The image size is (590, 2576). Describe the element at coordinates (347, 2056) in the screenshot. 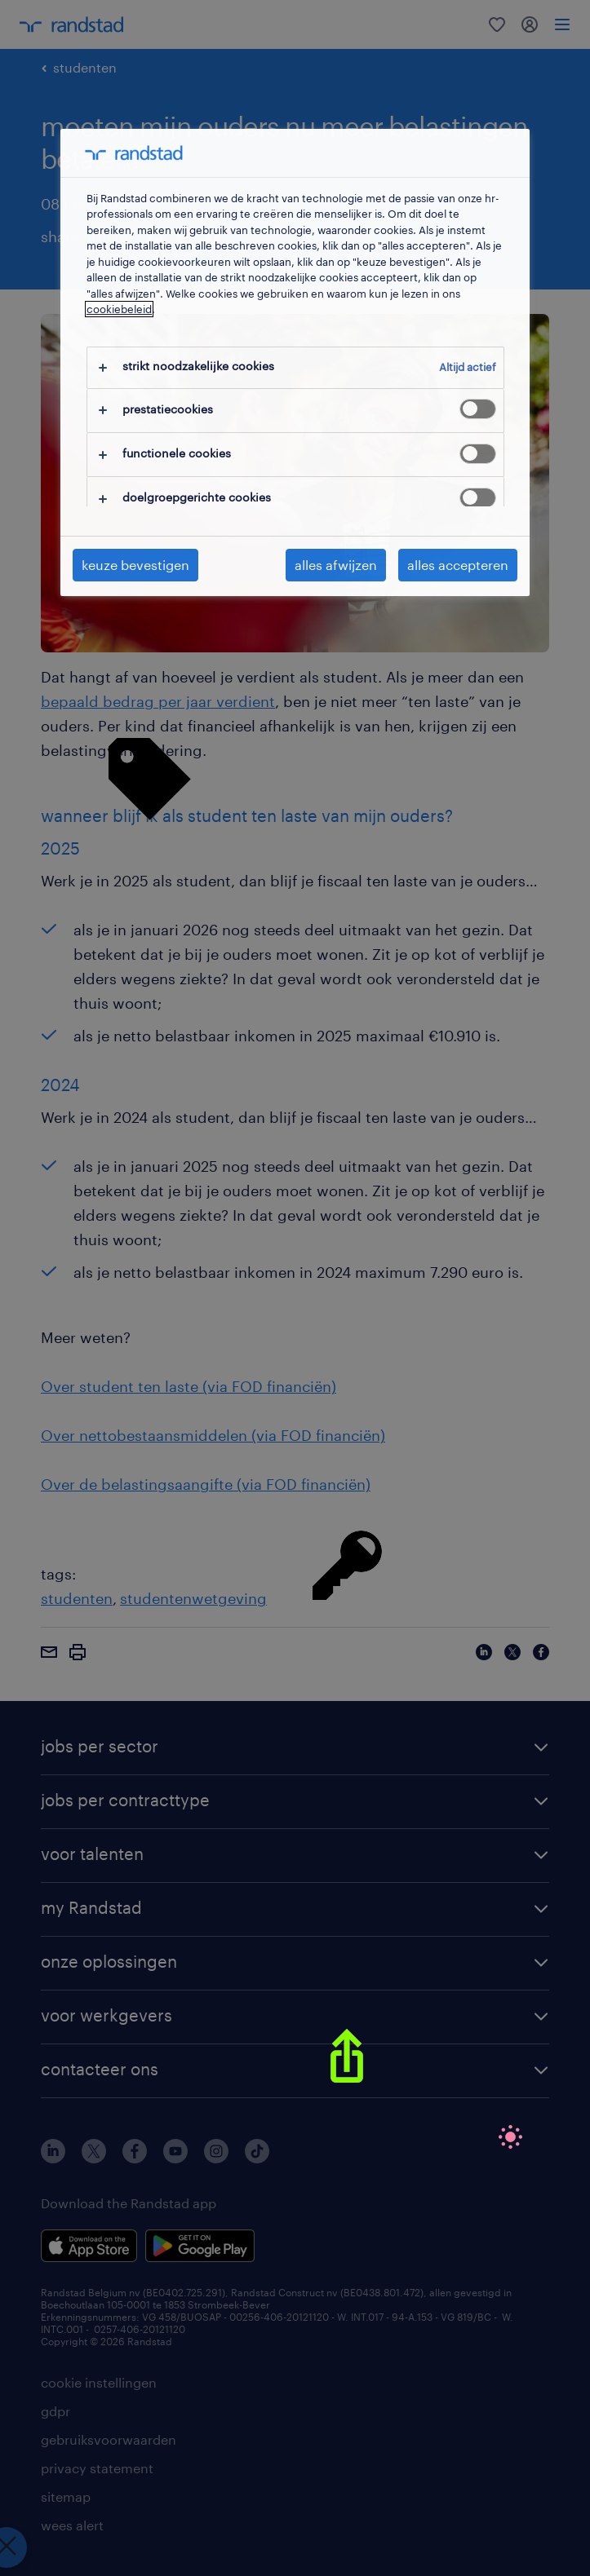

I see `share this content` at that location.